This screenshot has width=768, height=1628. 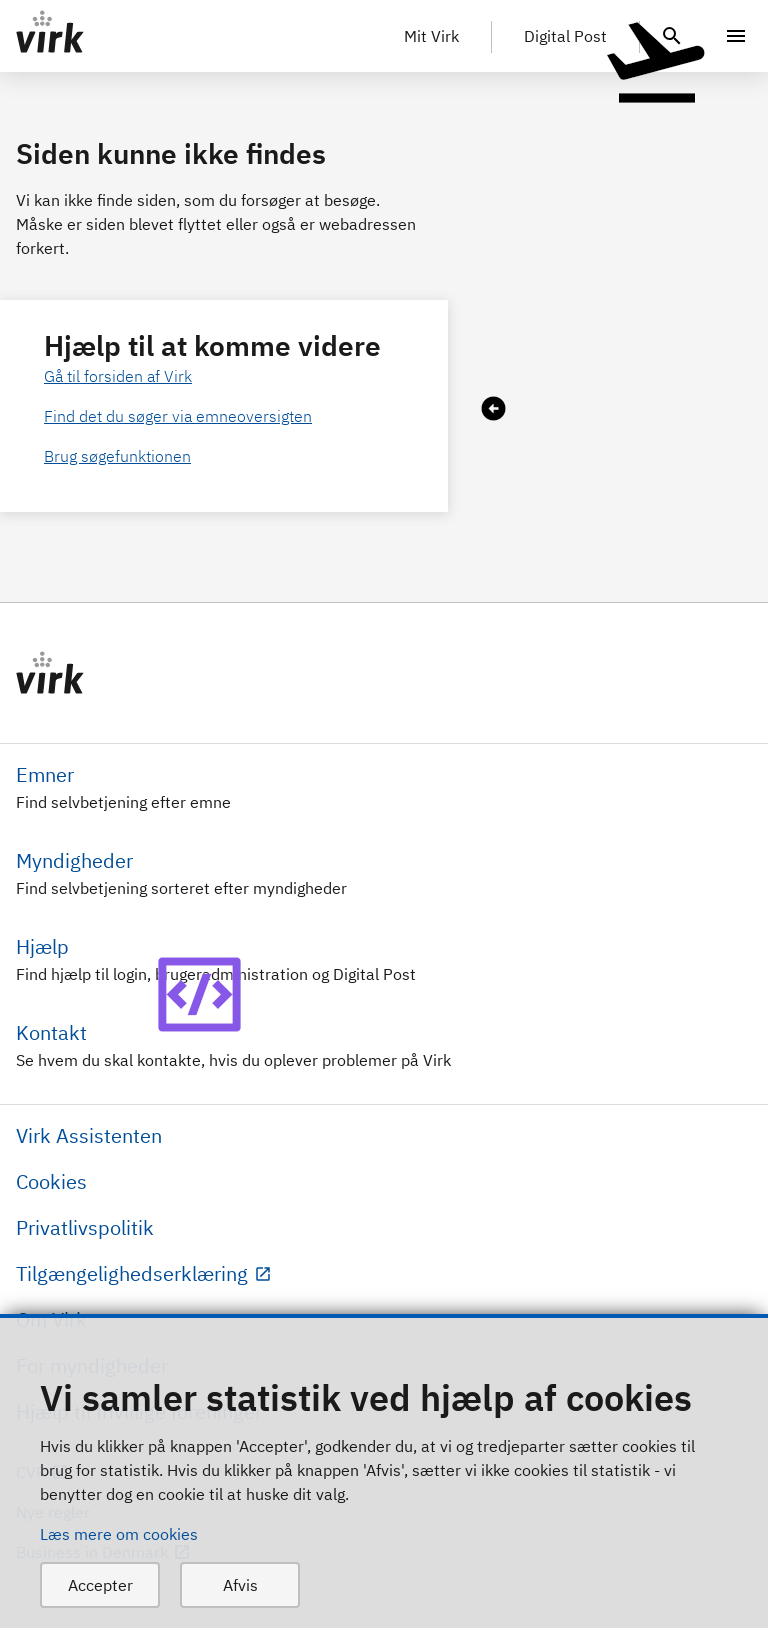 What do you see at coordinates (657, 60) in the screenshot?
I see `view departure flights` at bounding box center [657, 60].